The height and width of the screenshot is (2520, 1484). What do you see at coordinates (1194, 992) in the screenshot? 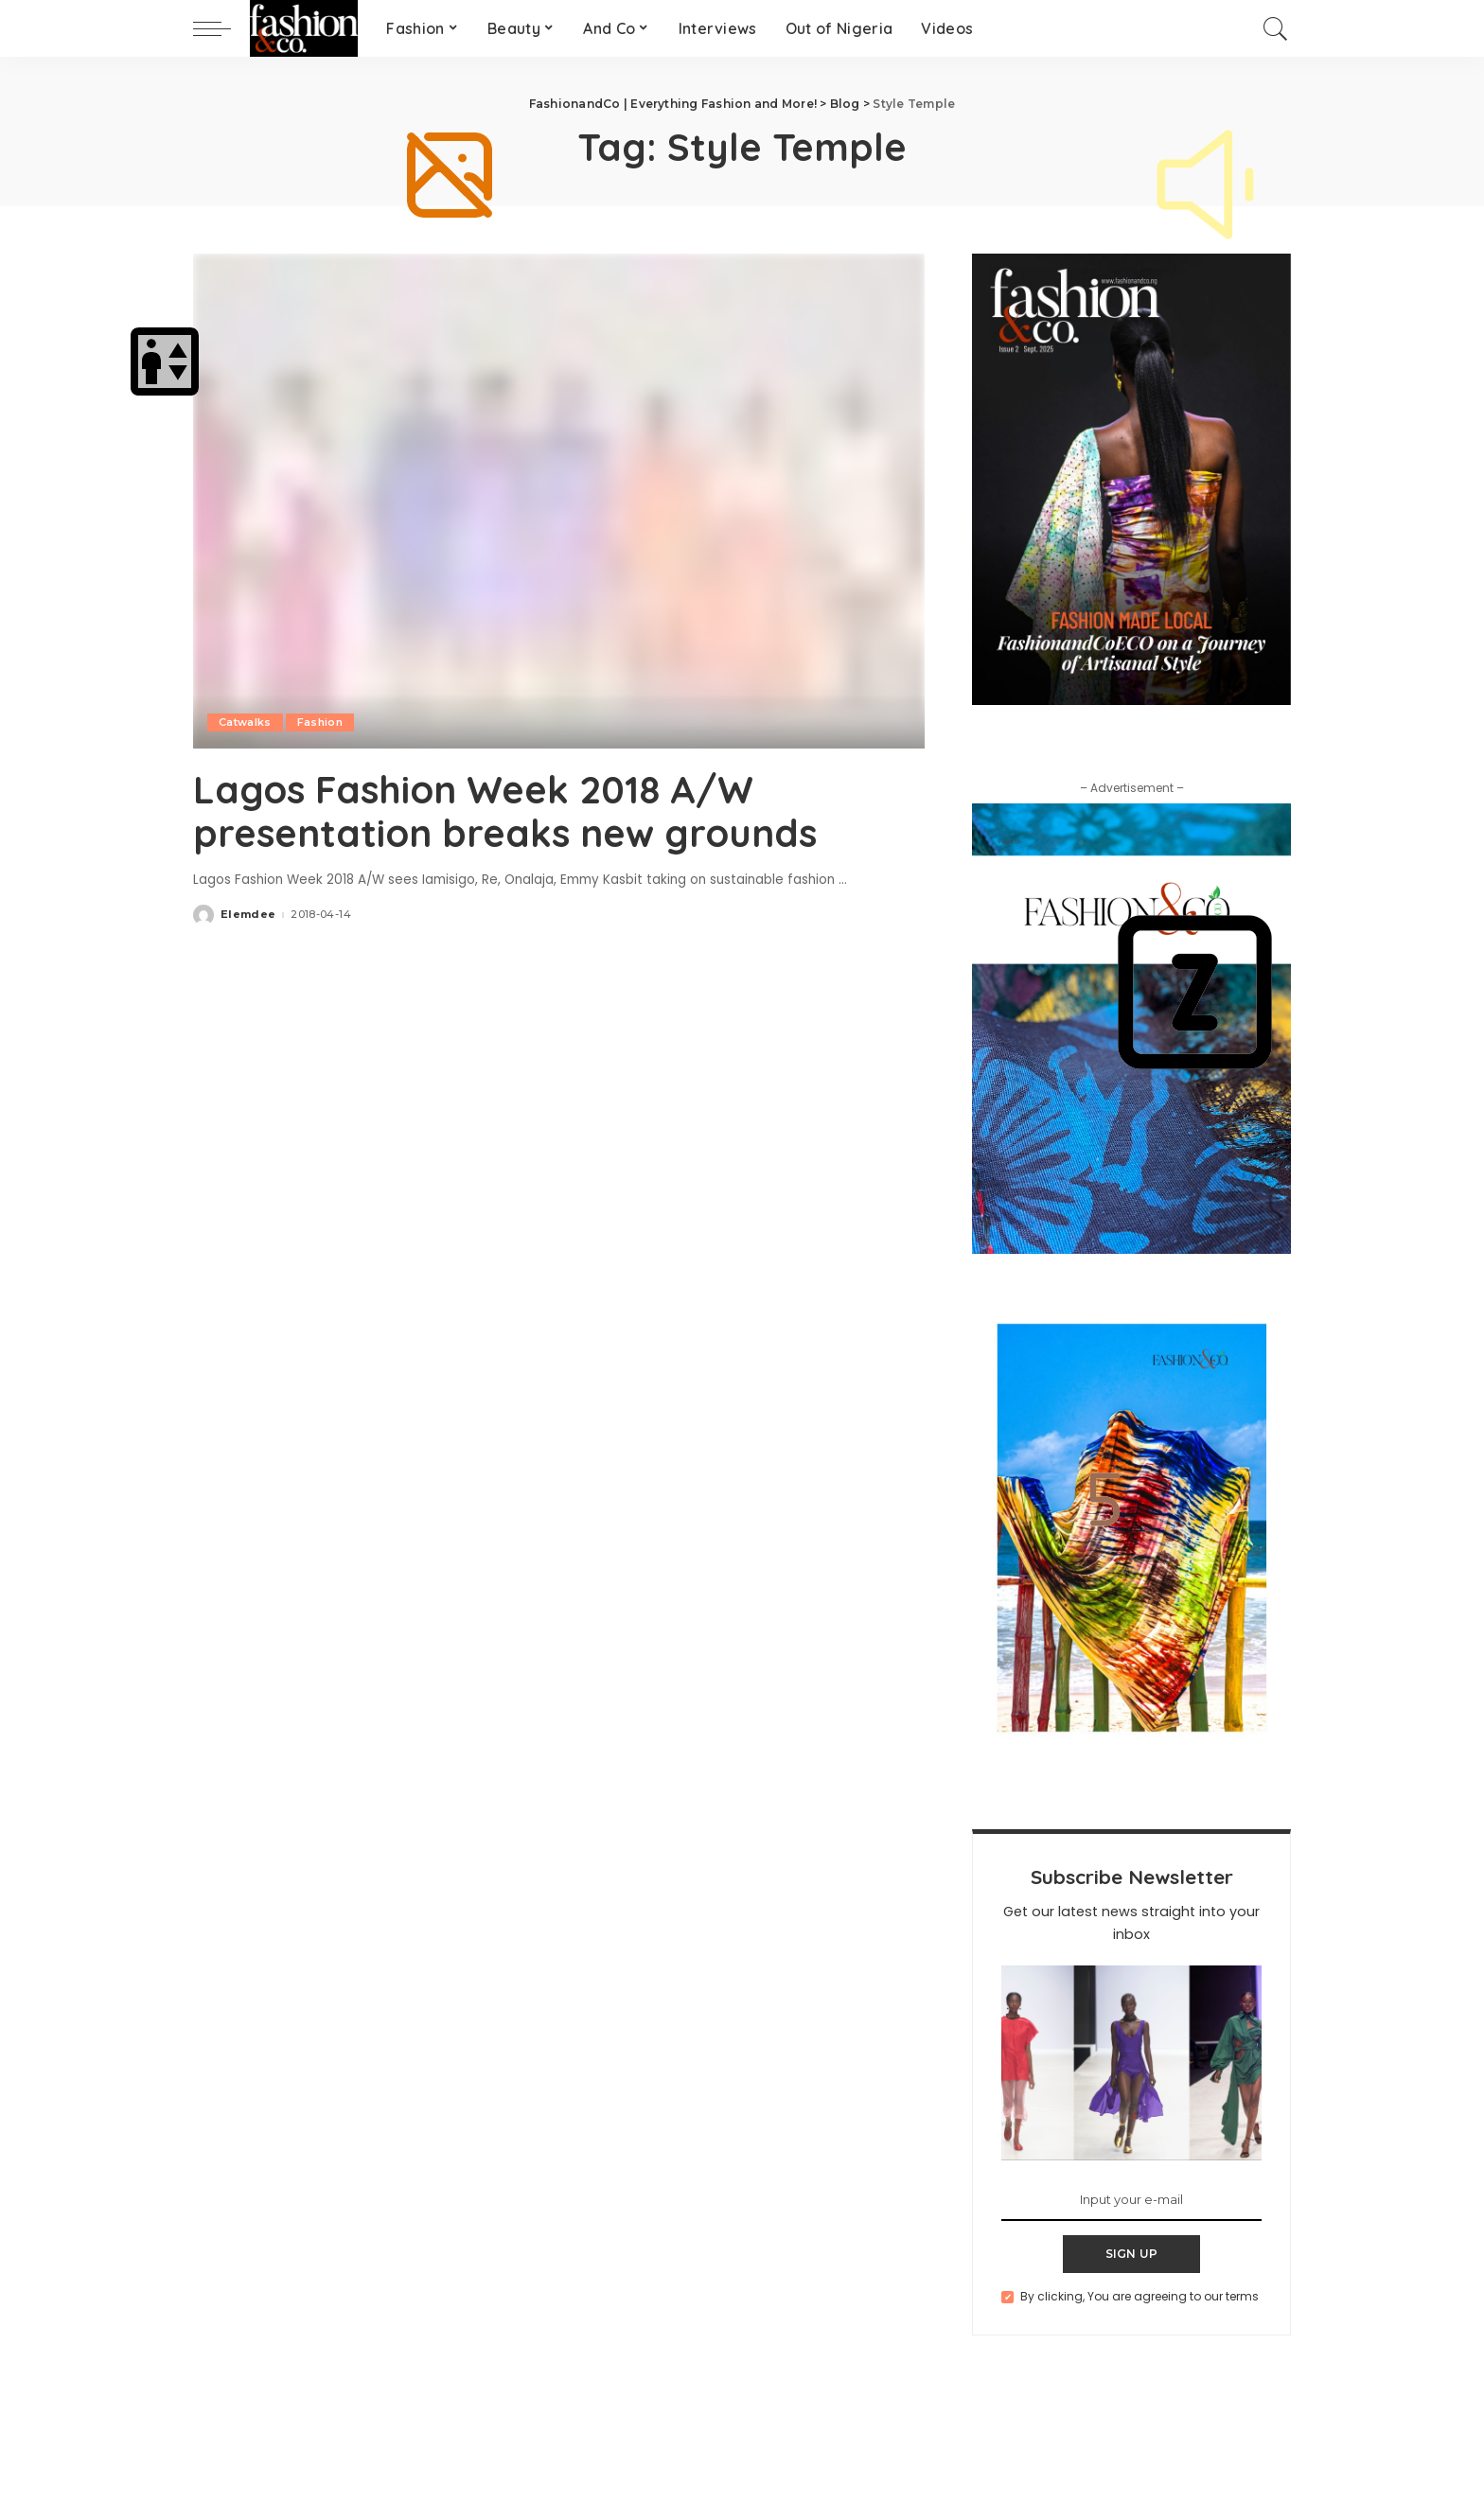
I see `alphabetical sorting option (Z)` at bounding box center [1194, 992].